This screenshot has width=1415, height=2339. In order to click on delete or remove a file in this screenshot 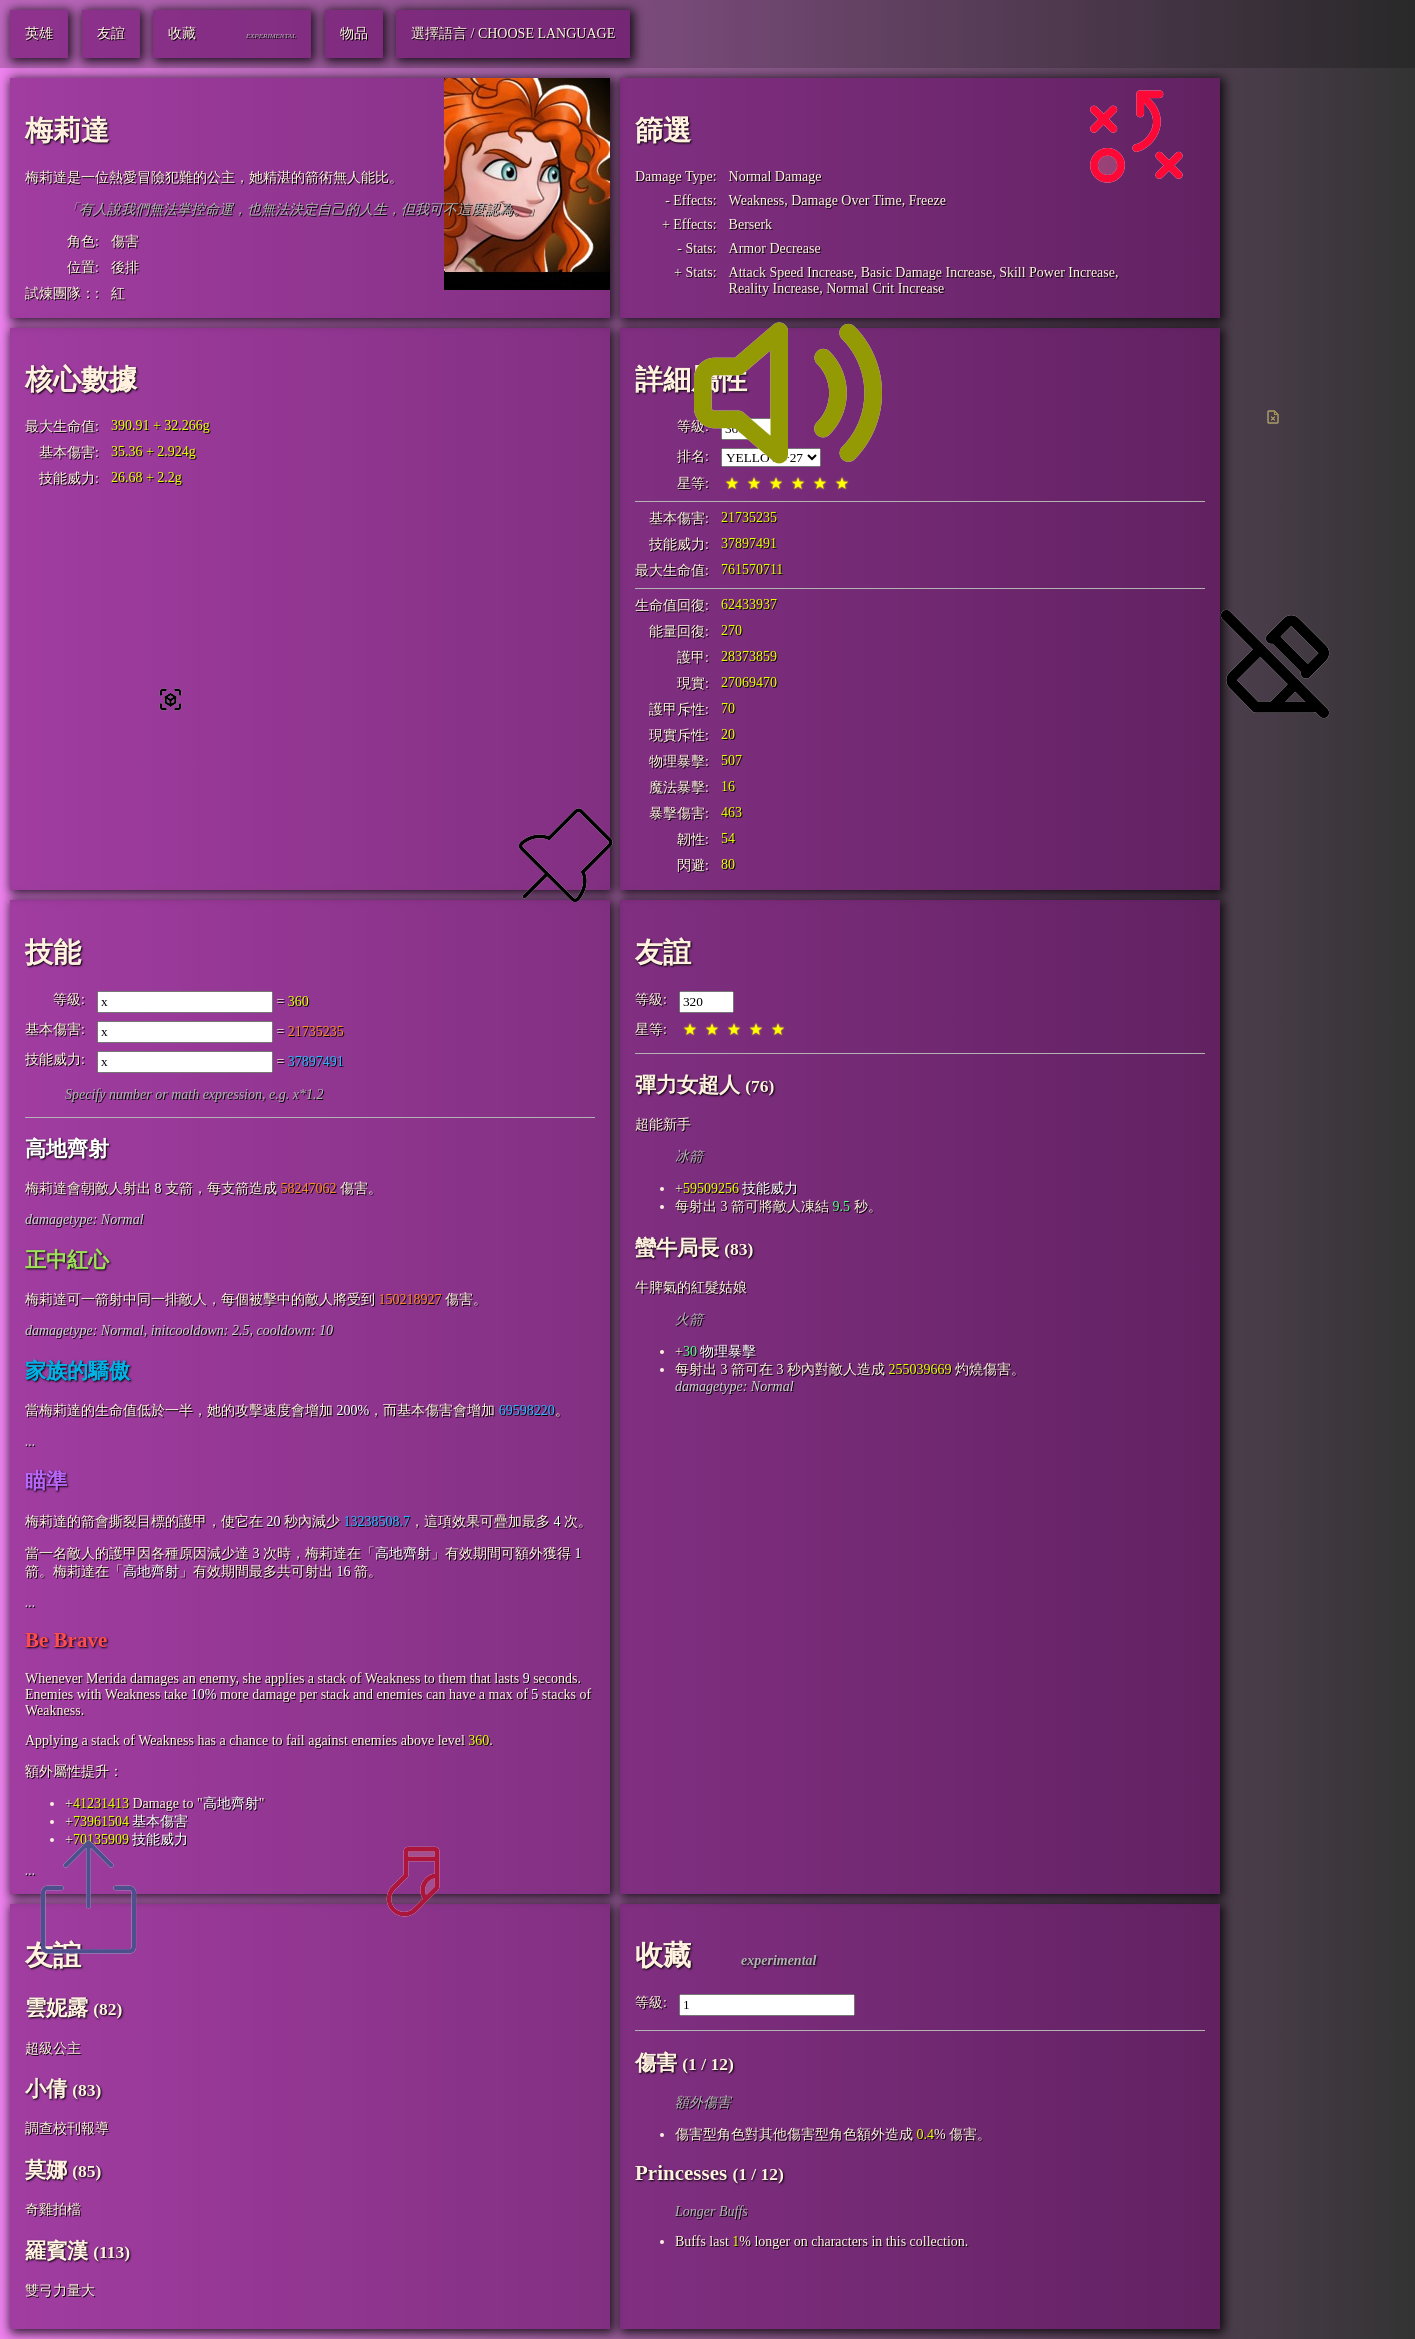, I will do `click(1273, 417)`.